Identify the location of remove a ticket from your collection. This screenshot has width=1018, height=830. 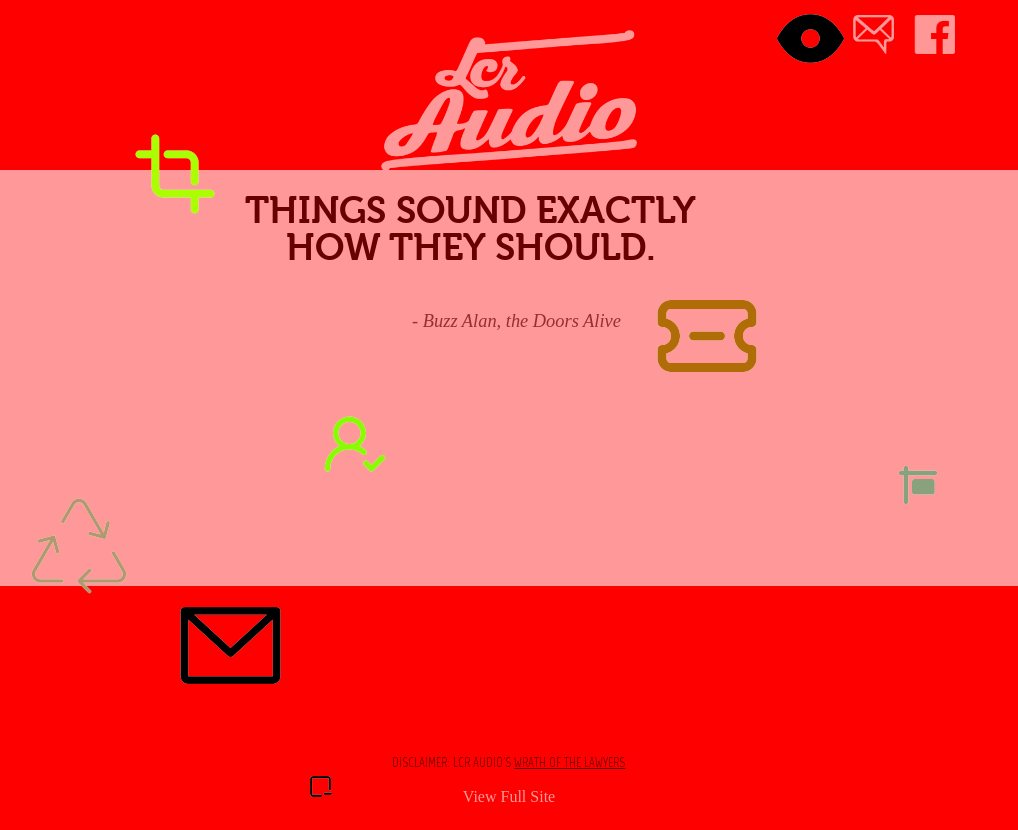
(707, 336).